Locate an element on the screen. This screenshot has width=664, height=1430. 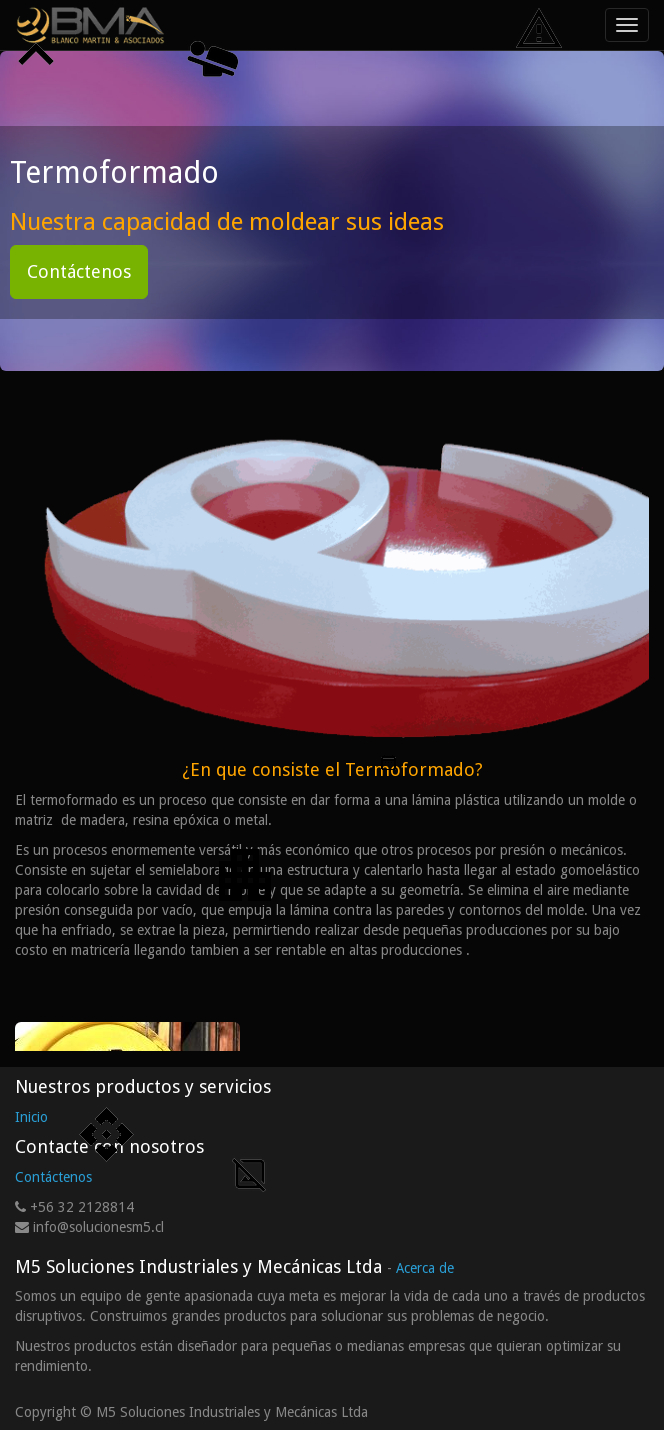
view apartment or building listings is located at coordinates (245, 875).